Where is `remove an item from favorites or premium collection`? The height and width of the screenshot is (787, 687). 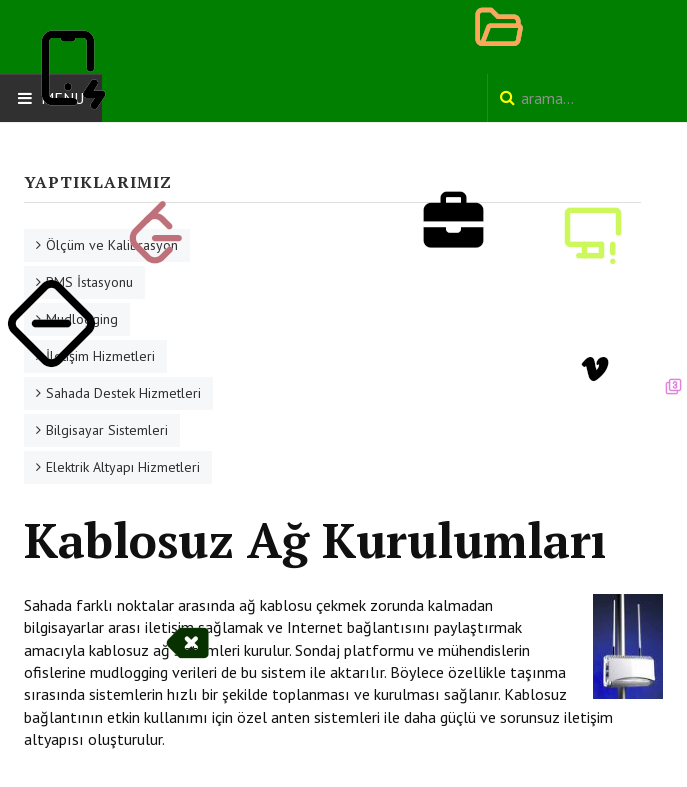
remove an item from favorites or premium collection is located at coordinates (51, 323).